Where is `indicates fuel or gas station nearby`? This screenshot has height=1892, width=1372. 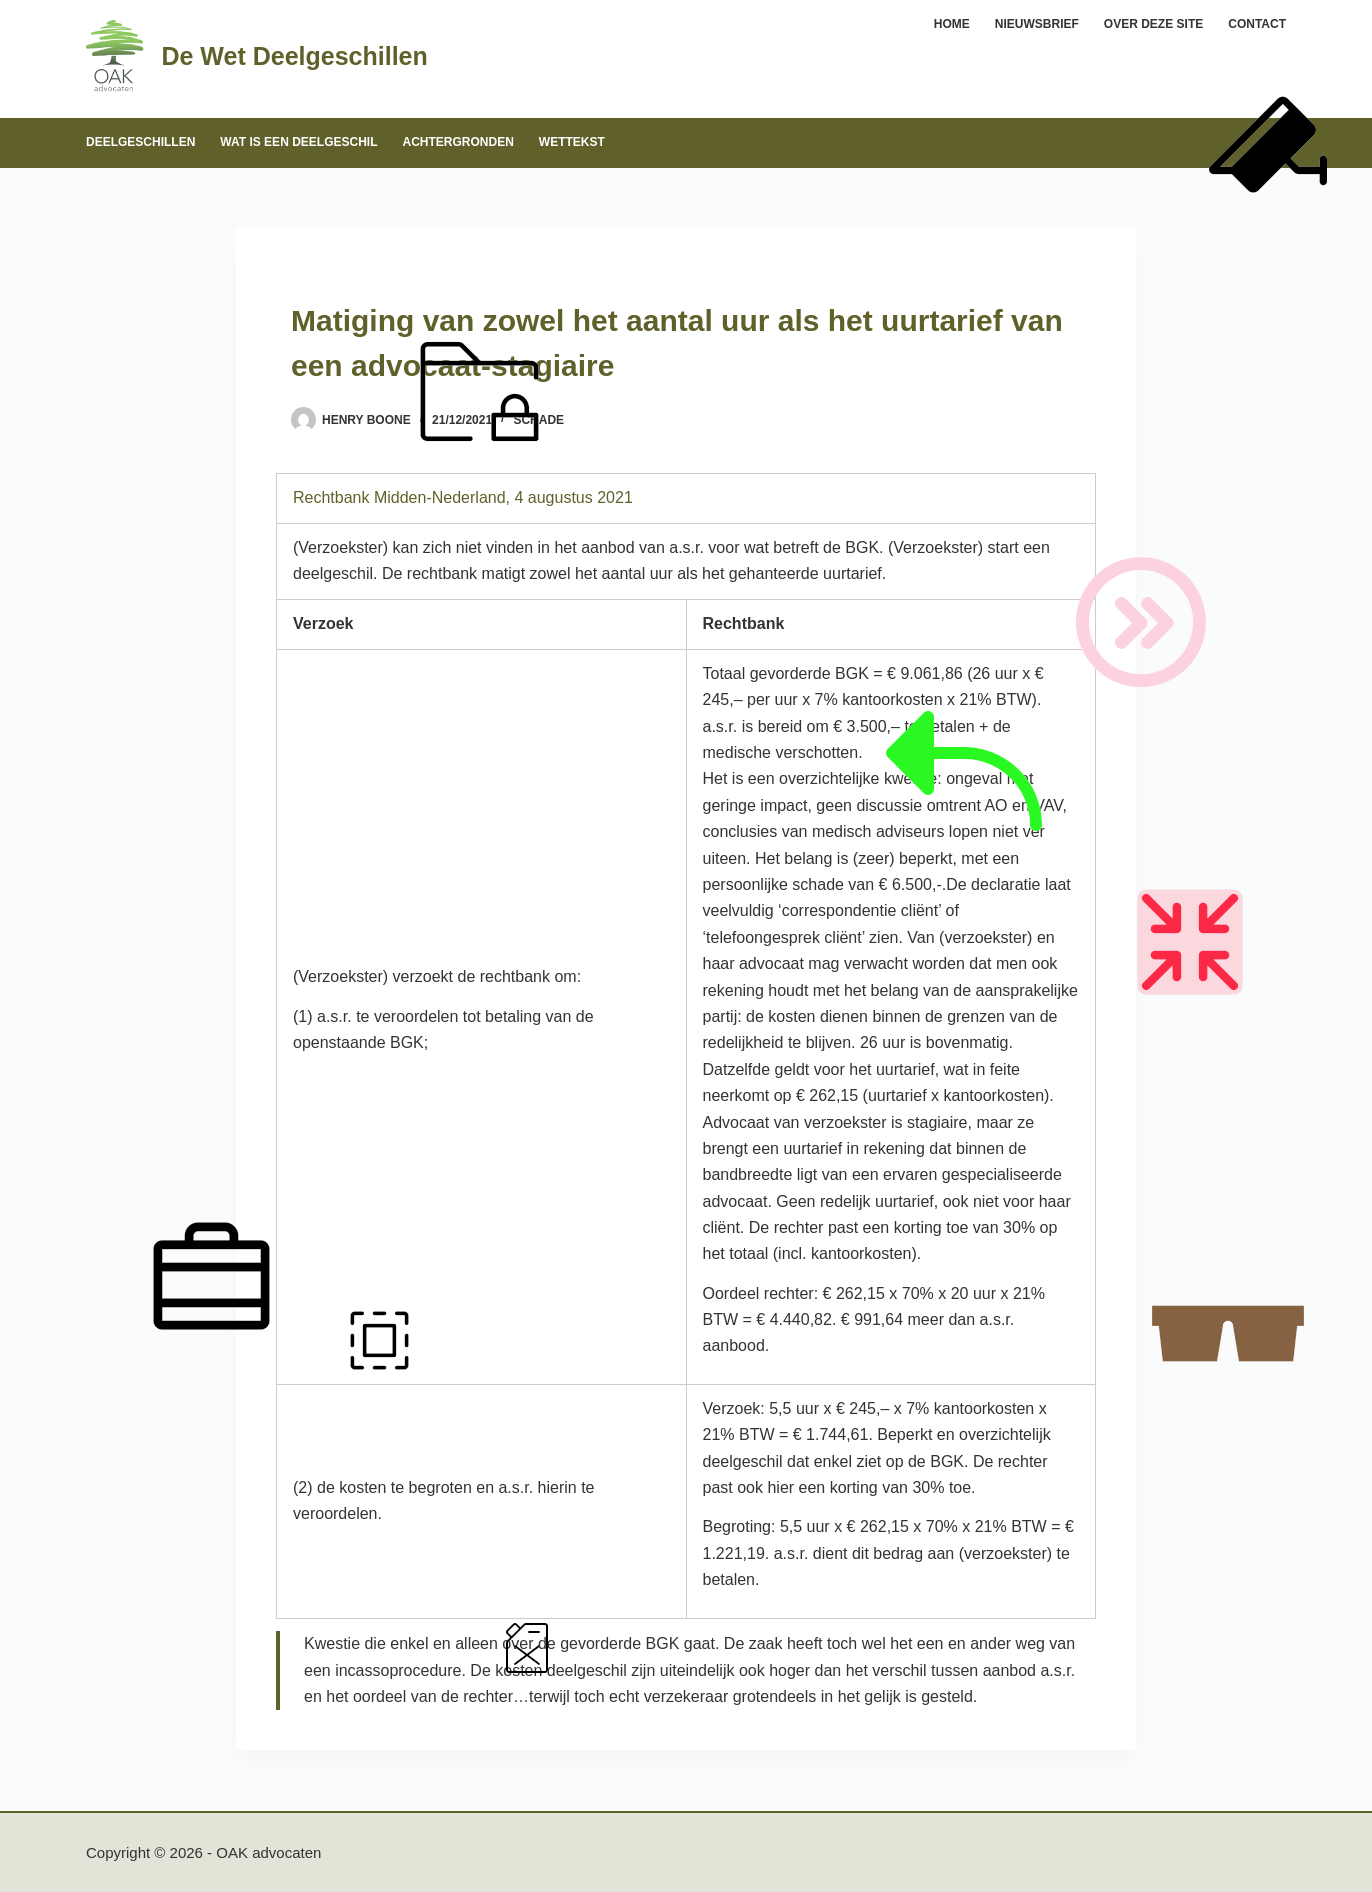
indicates fuel or gas station nearby is located at coordinates (527, 1648).